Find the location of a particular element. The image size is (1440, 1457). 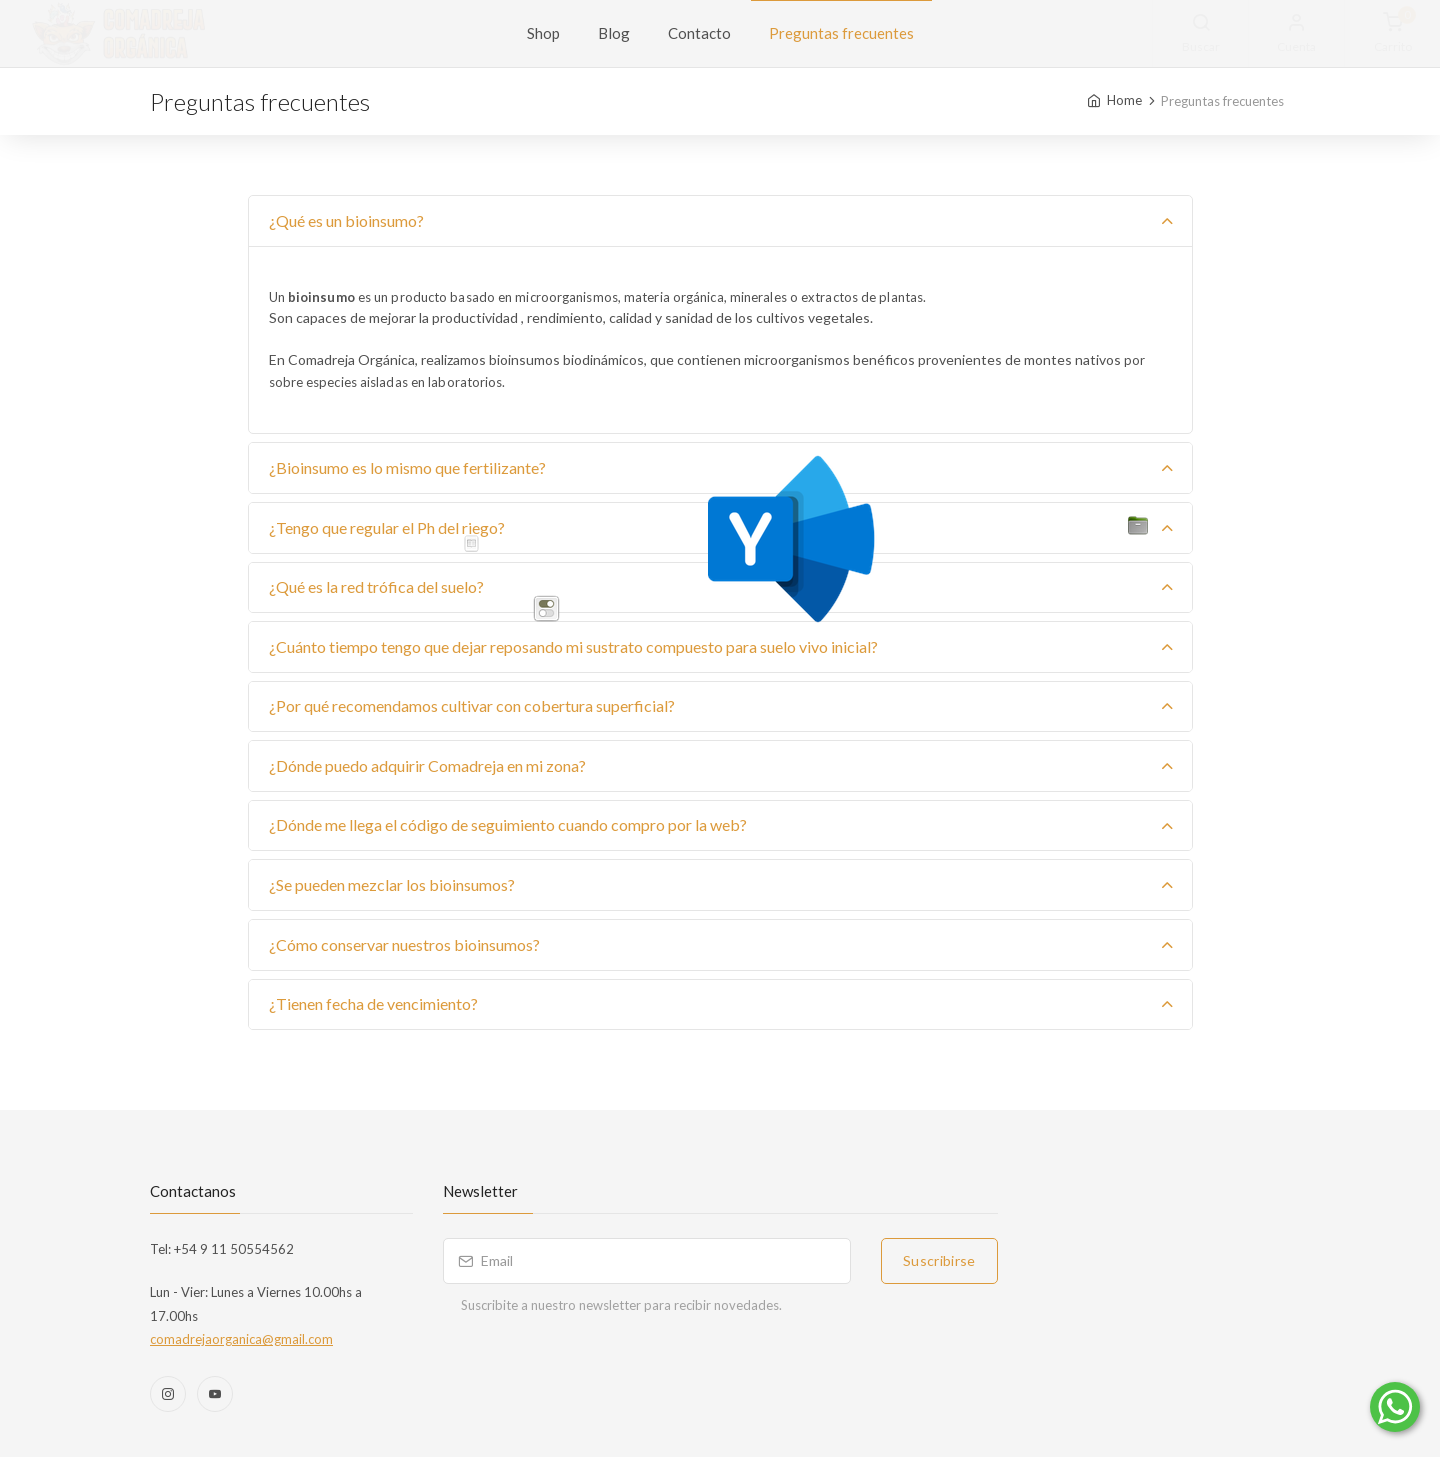

open yammer enterprise social network is located at coordinates (793, 539).